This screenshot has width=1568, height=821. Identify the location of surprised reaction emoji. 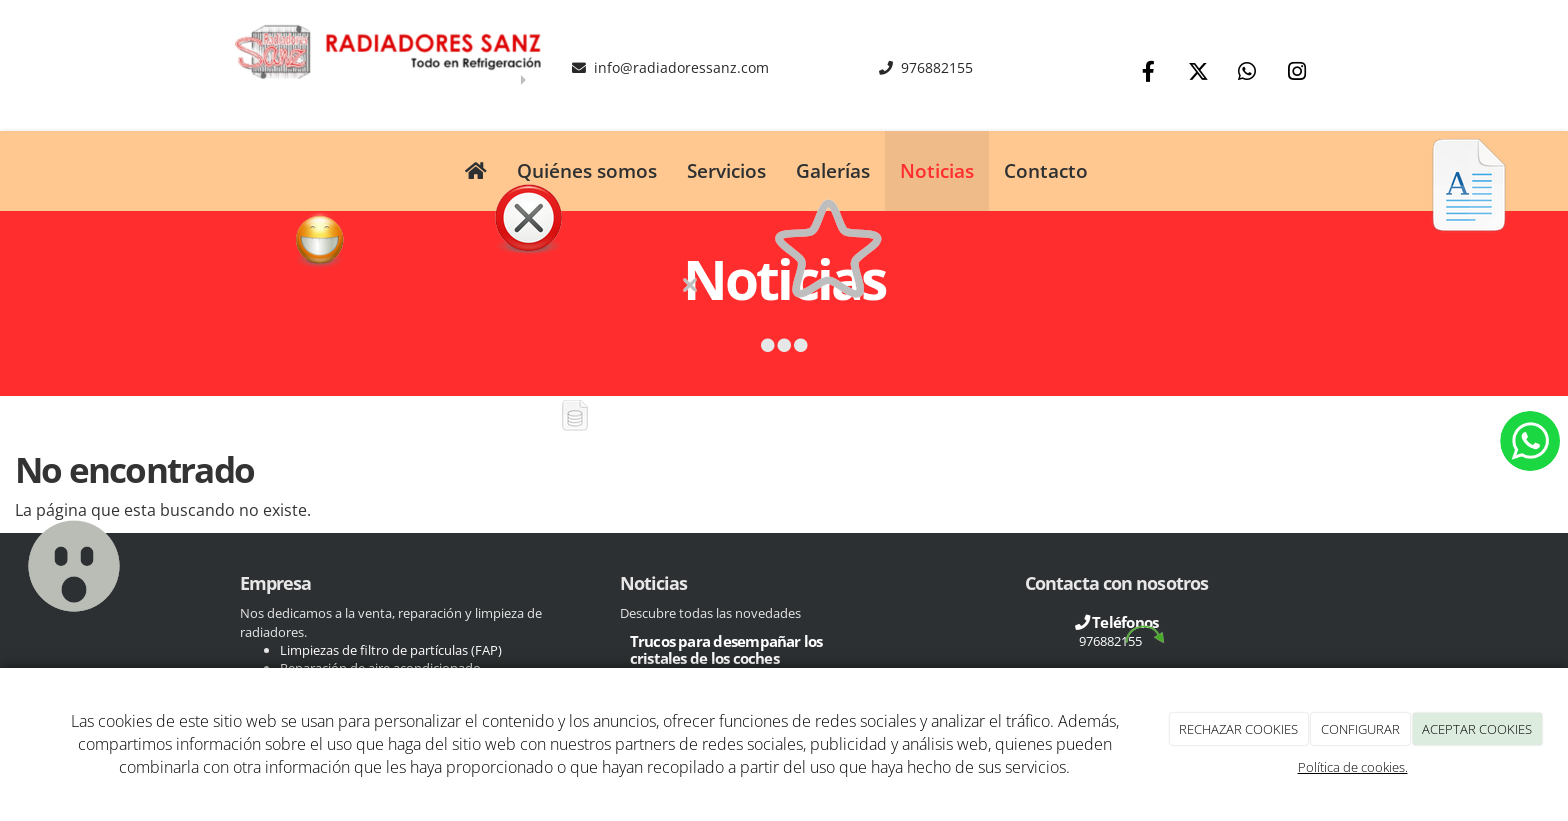
(74, 566).